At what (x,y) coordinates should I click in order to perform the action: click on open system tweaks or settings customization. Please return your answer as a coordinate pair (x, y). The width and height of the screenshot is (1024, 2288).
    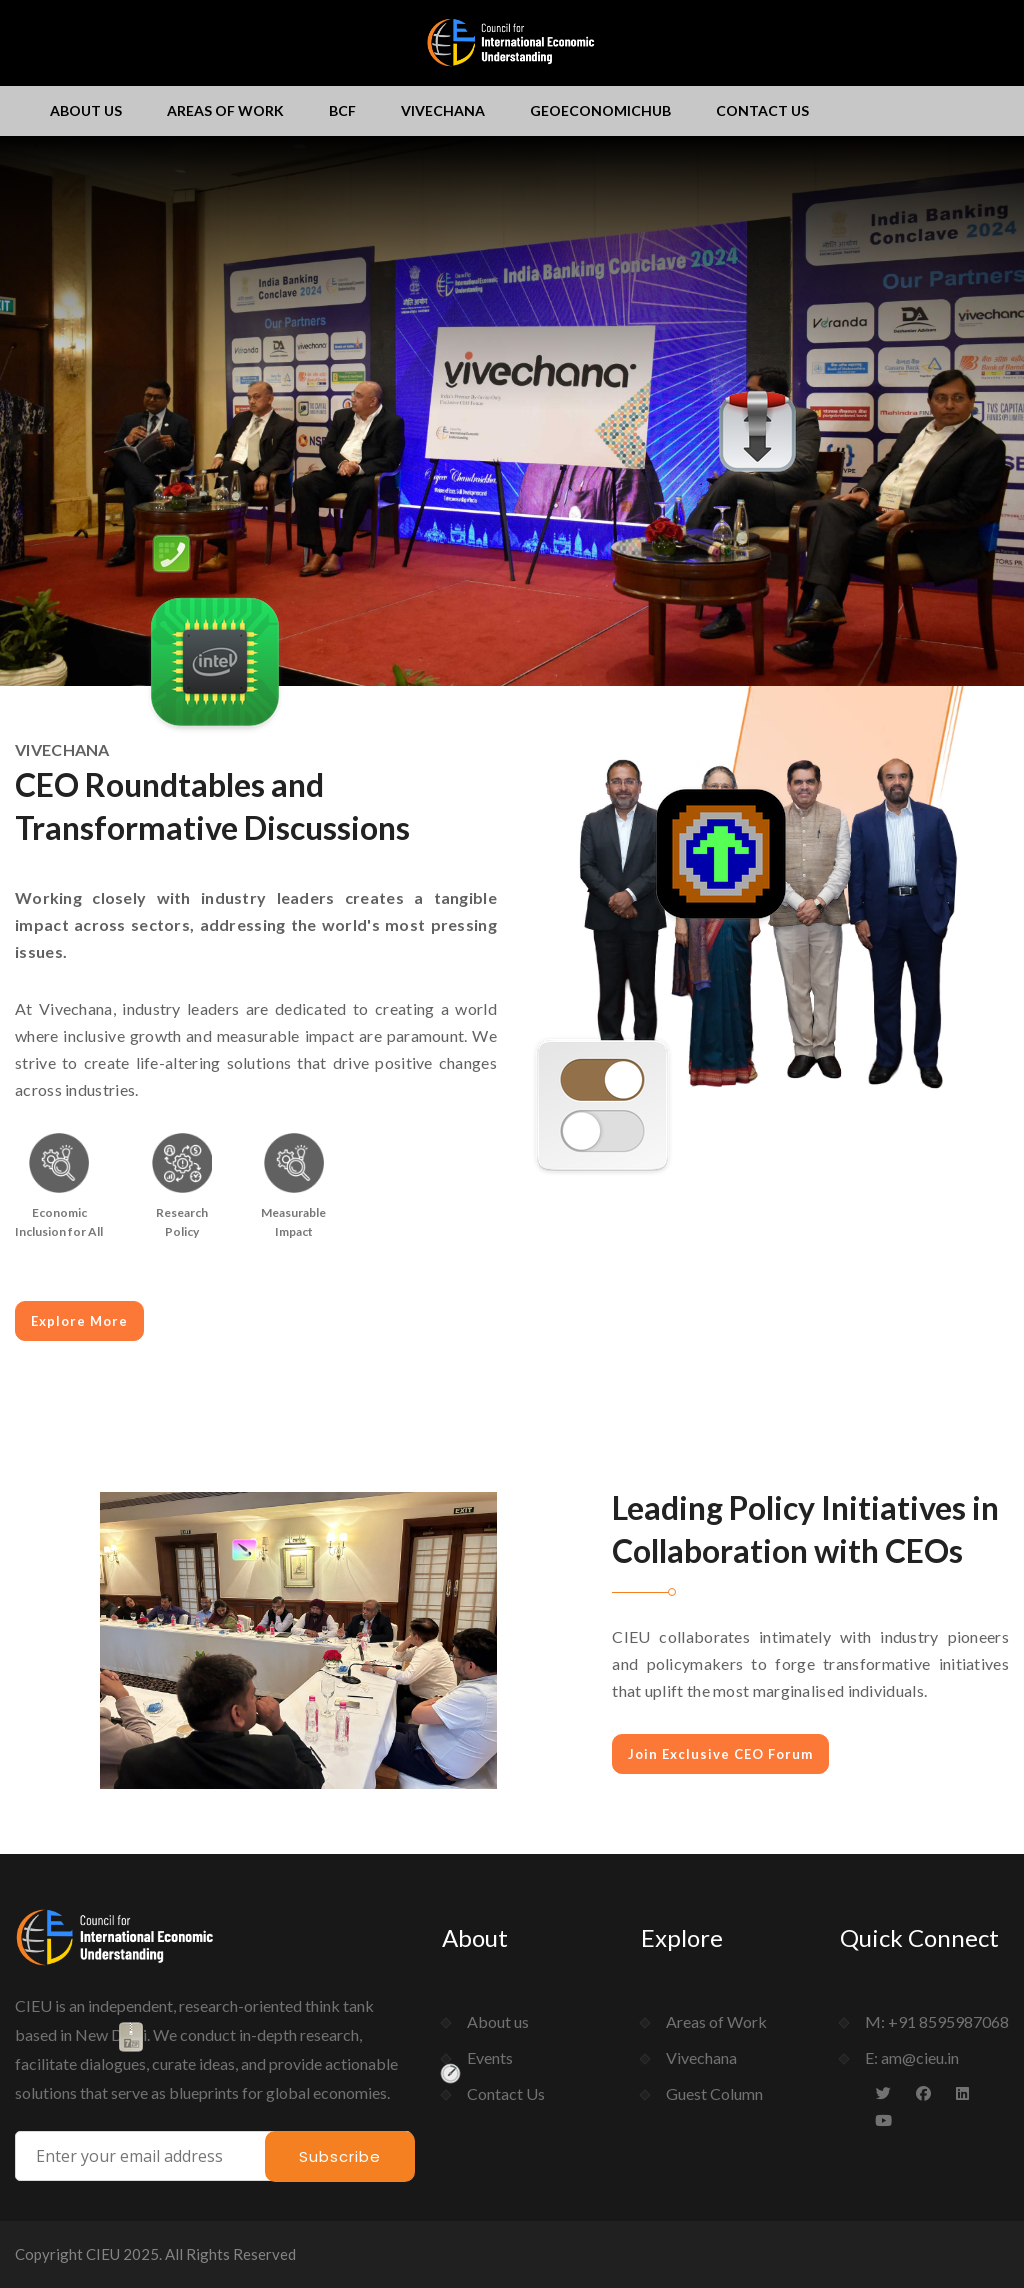
    Looking at the image, I should click on (602, 1105).